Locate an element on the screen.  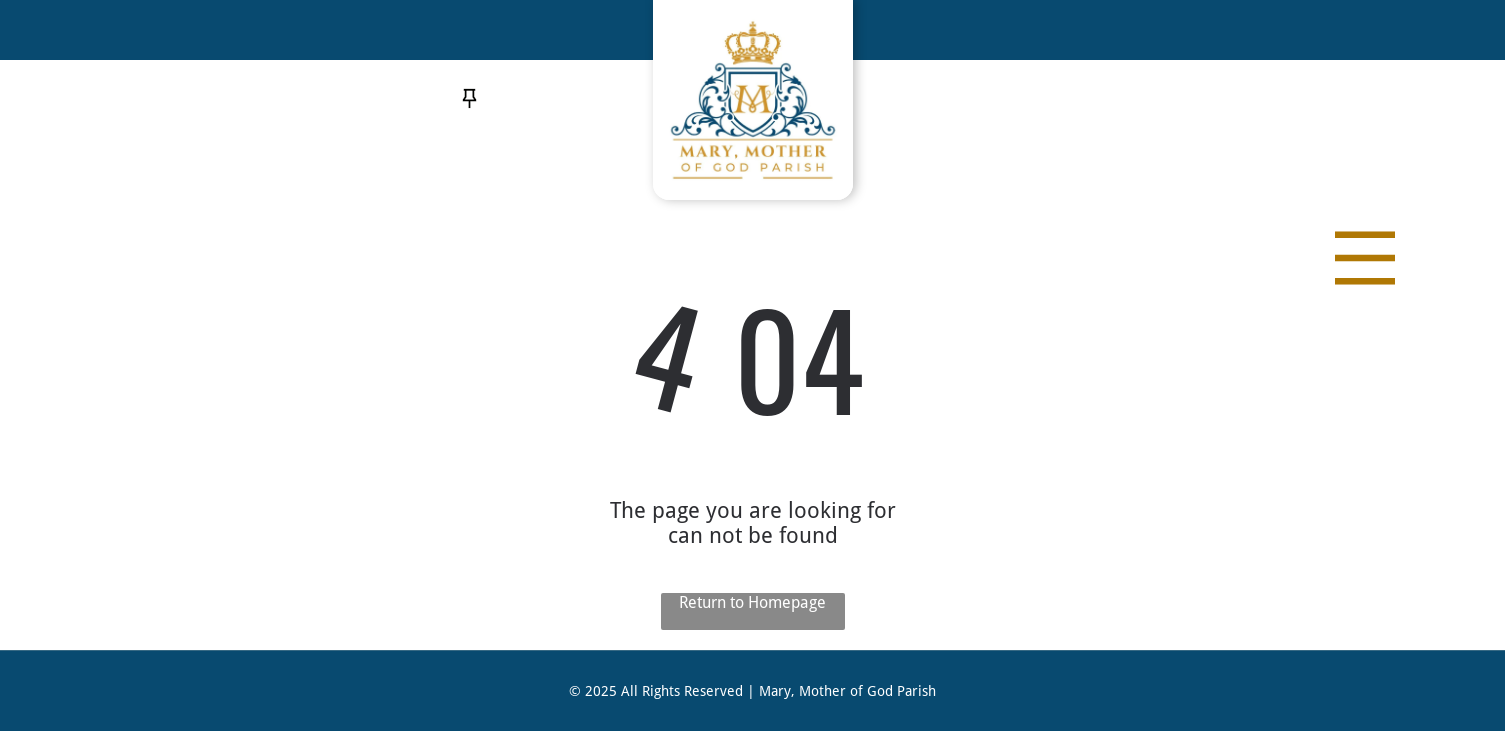
open the navigation menu is located at coordinates (1365, 258).